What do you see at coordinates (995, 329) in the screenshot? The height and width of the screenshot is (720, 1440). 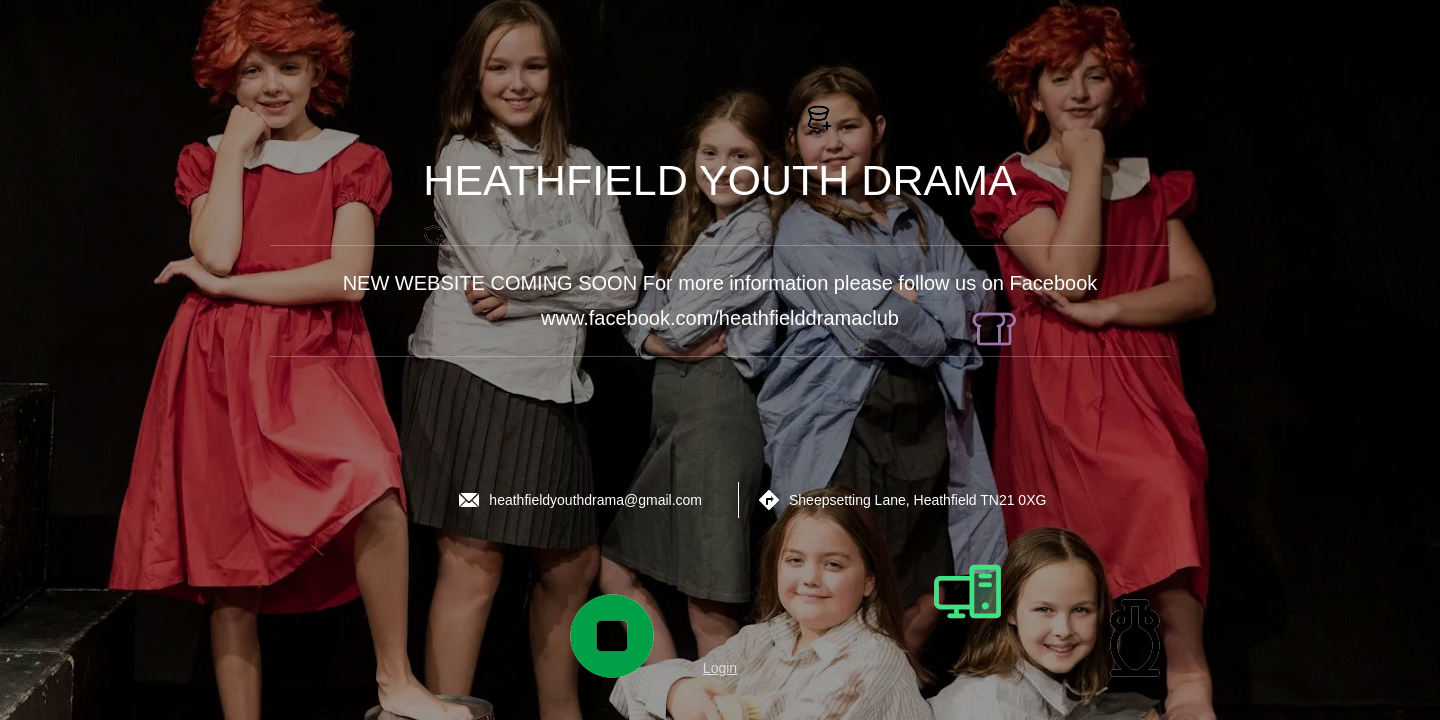 I see `browse bakery or bread products` at bounding box center [995, 329].